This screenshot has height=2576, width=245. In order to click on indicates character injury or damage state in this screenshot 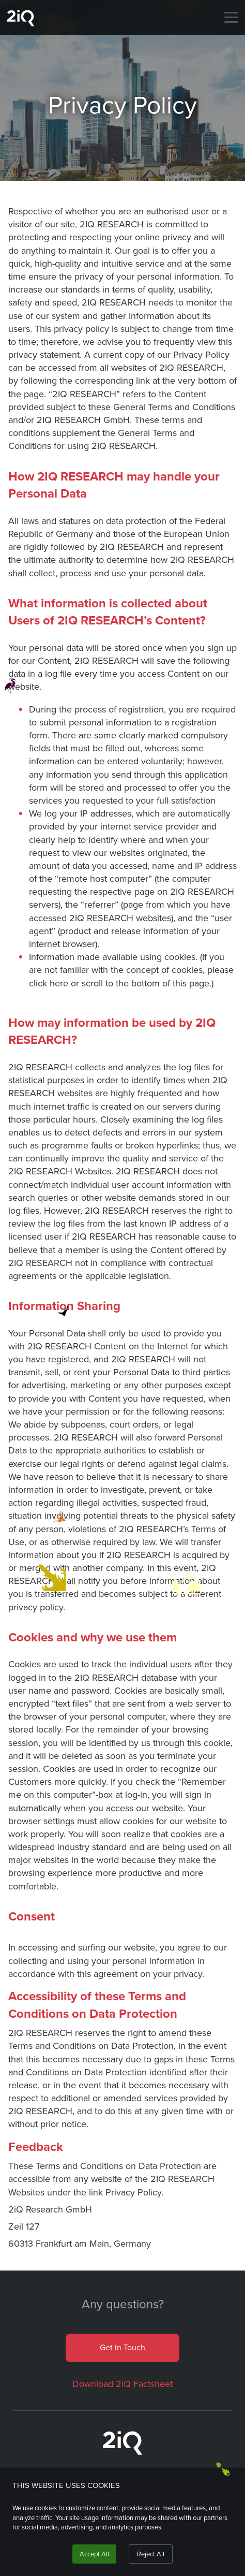, I will do `click(64, 1311)`.